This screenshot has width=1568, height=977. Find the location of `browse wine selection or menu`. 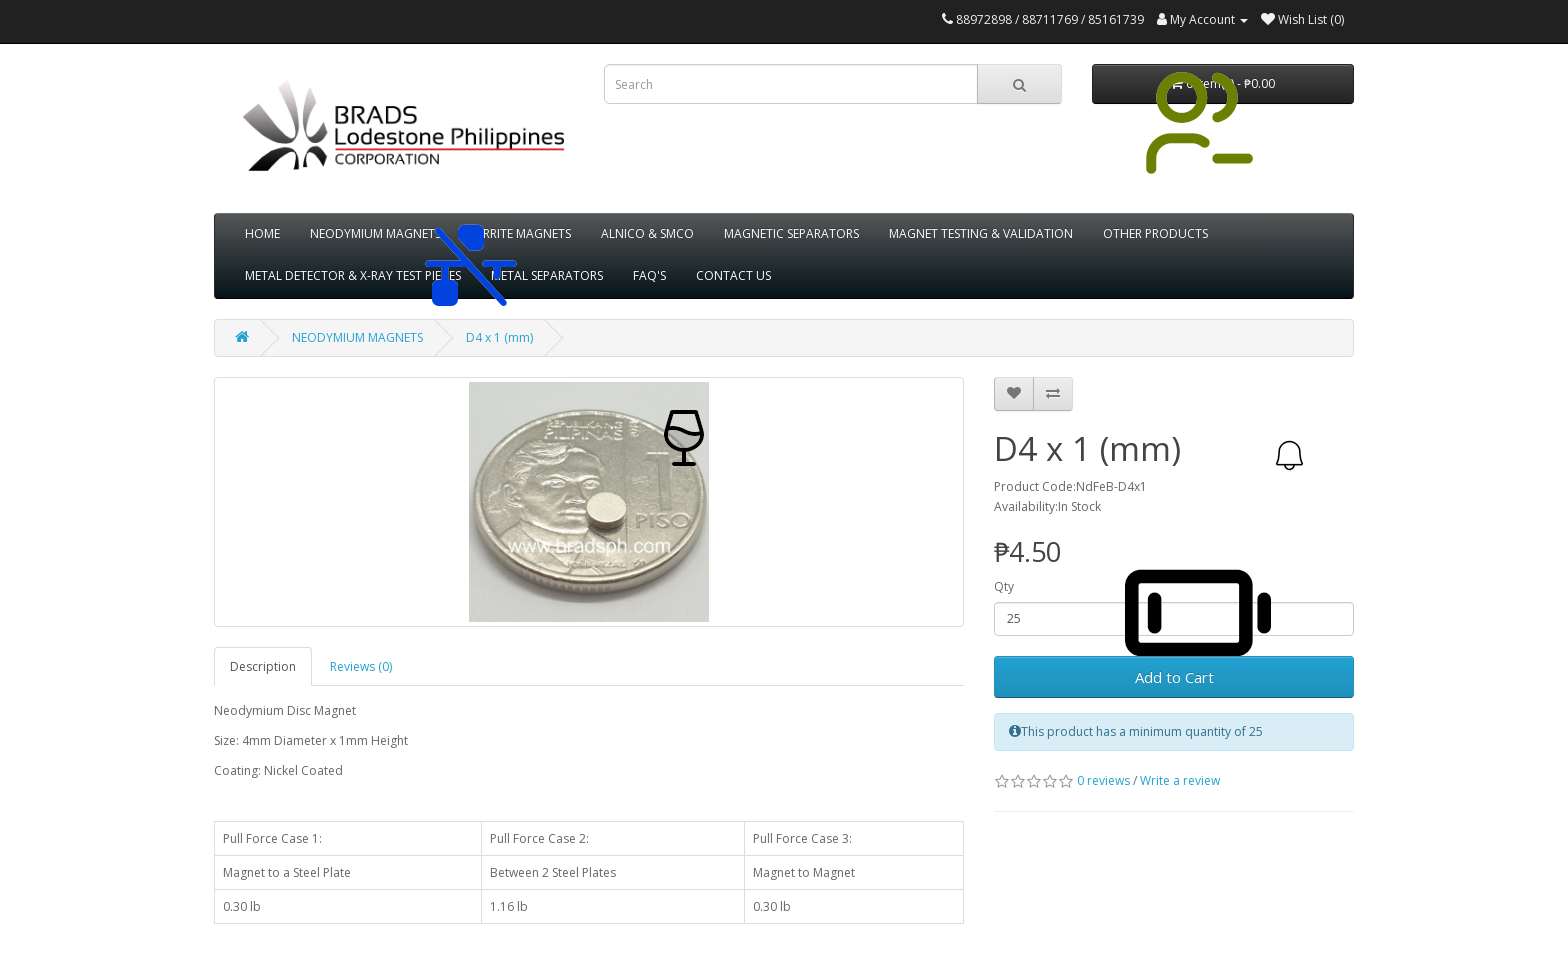

browse wine selection or menu is located at coordinates (684, 436).